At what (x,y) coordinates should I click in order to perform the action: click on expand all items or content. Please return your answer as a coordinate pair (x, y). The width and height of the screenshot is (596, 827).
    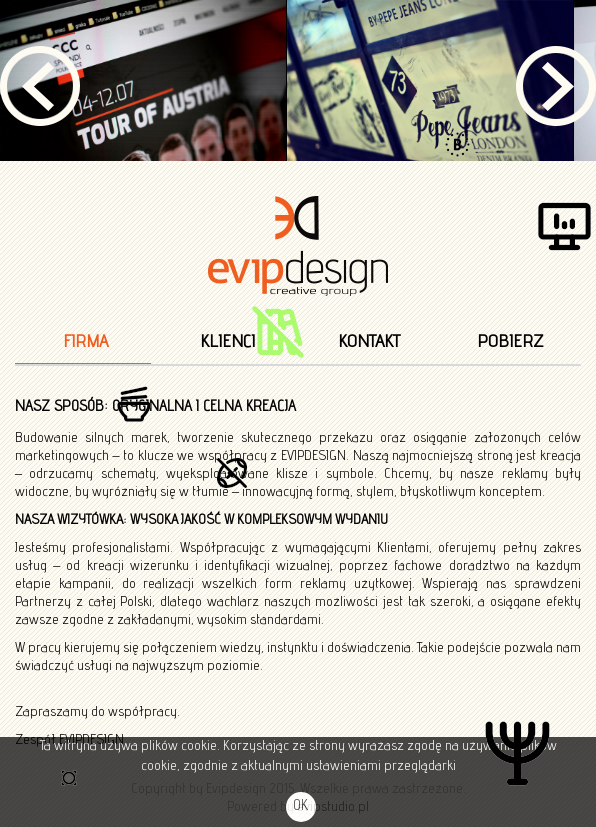
    Looking at the image, I should click on (69, 778).